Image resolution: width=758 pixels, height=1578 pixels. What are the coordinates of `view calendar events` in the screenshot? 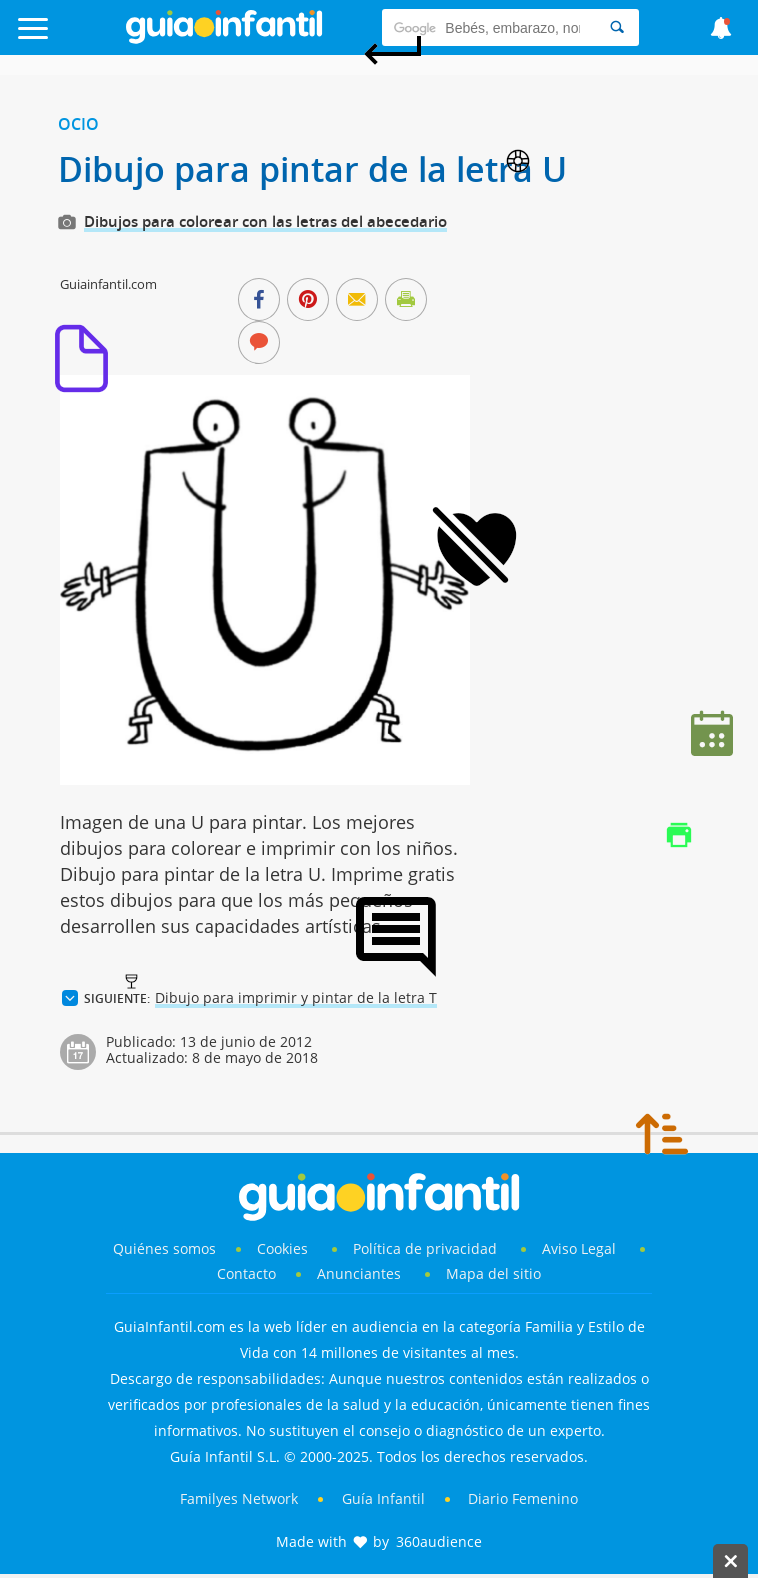 It's located at (712, 735).